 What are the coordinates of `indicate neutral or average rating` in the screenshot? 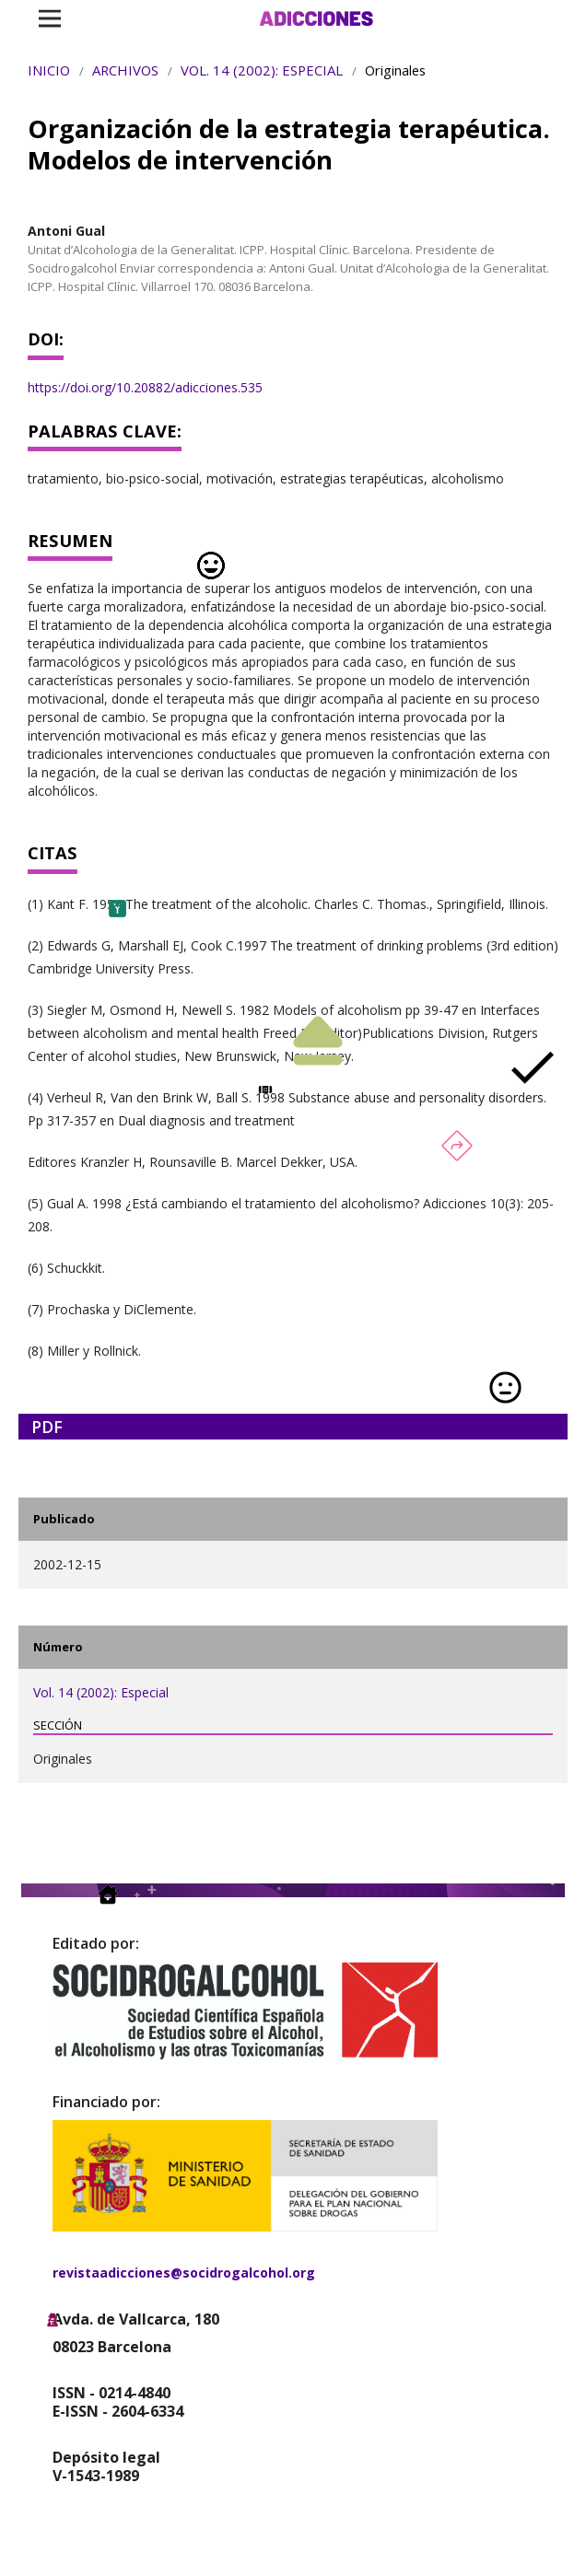 It's located at (505, 1387).